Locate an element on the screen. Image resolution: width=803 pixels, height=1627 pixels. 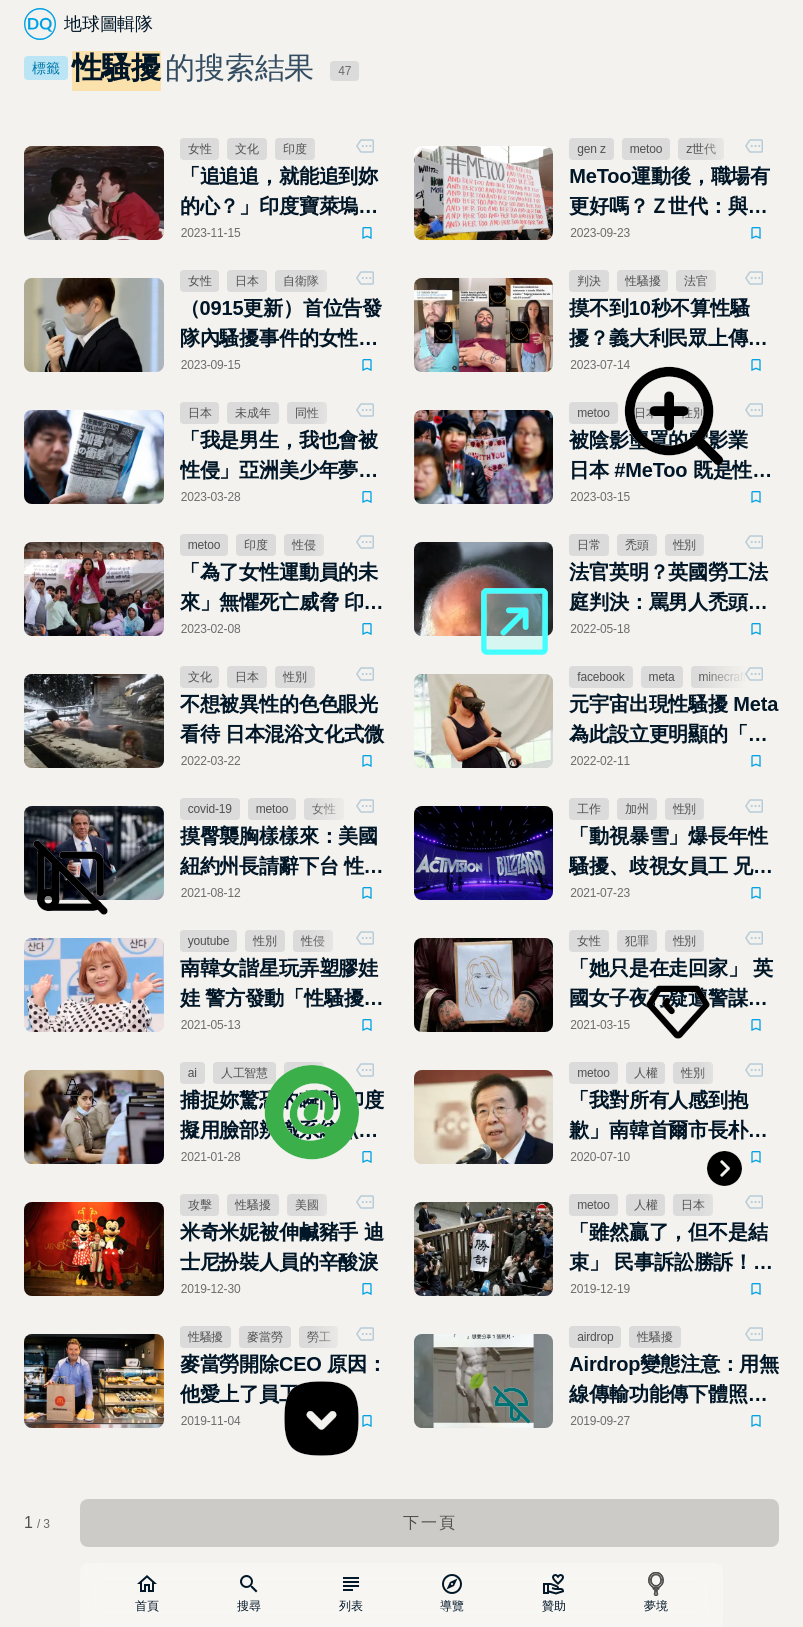
zoom in on content or image is located at coordinates (674, 416).